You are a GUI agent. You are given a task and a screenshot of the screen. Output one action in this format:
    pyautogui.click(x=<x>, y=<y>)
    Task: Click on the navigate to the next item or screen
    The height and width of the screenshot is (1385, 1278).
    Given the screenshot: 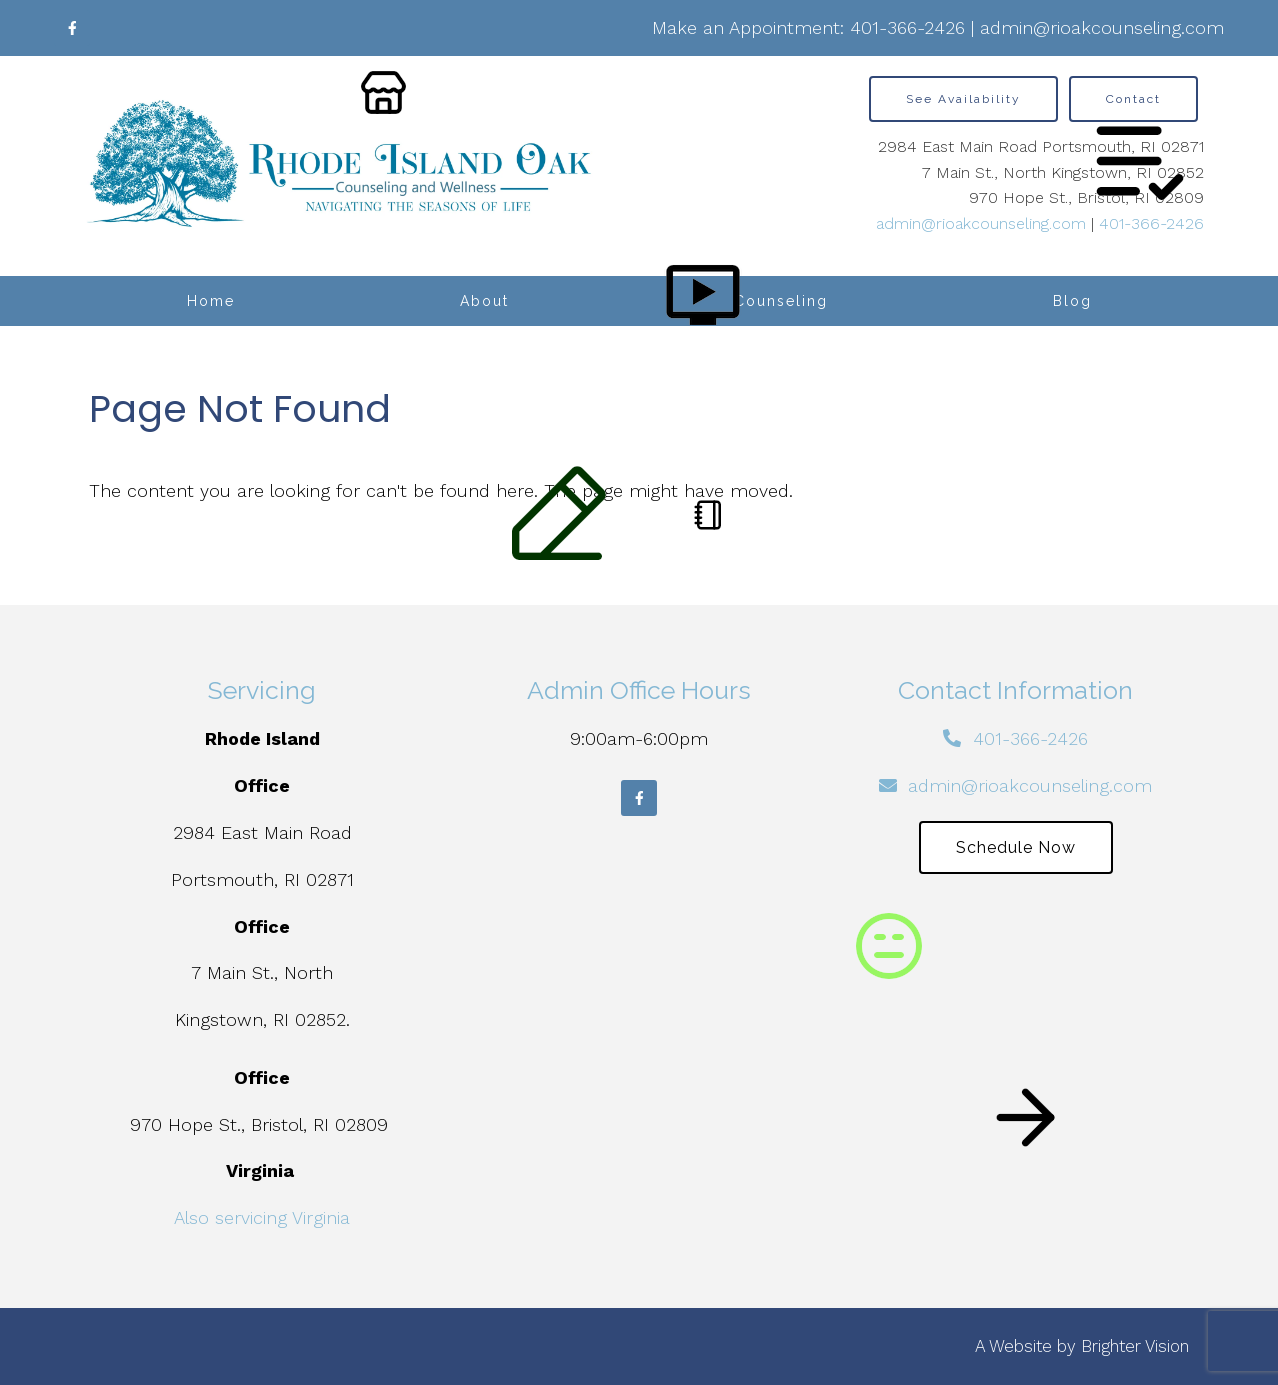 What is the action you would take?
    pyautogui.click(x=1025, y=1117)
    